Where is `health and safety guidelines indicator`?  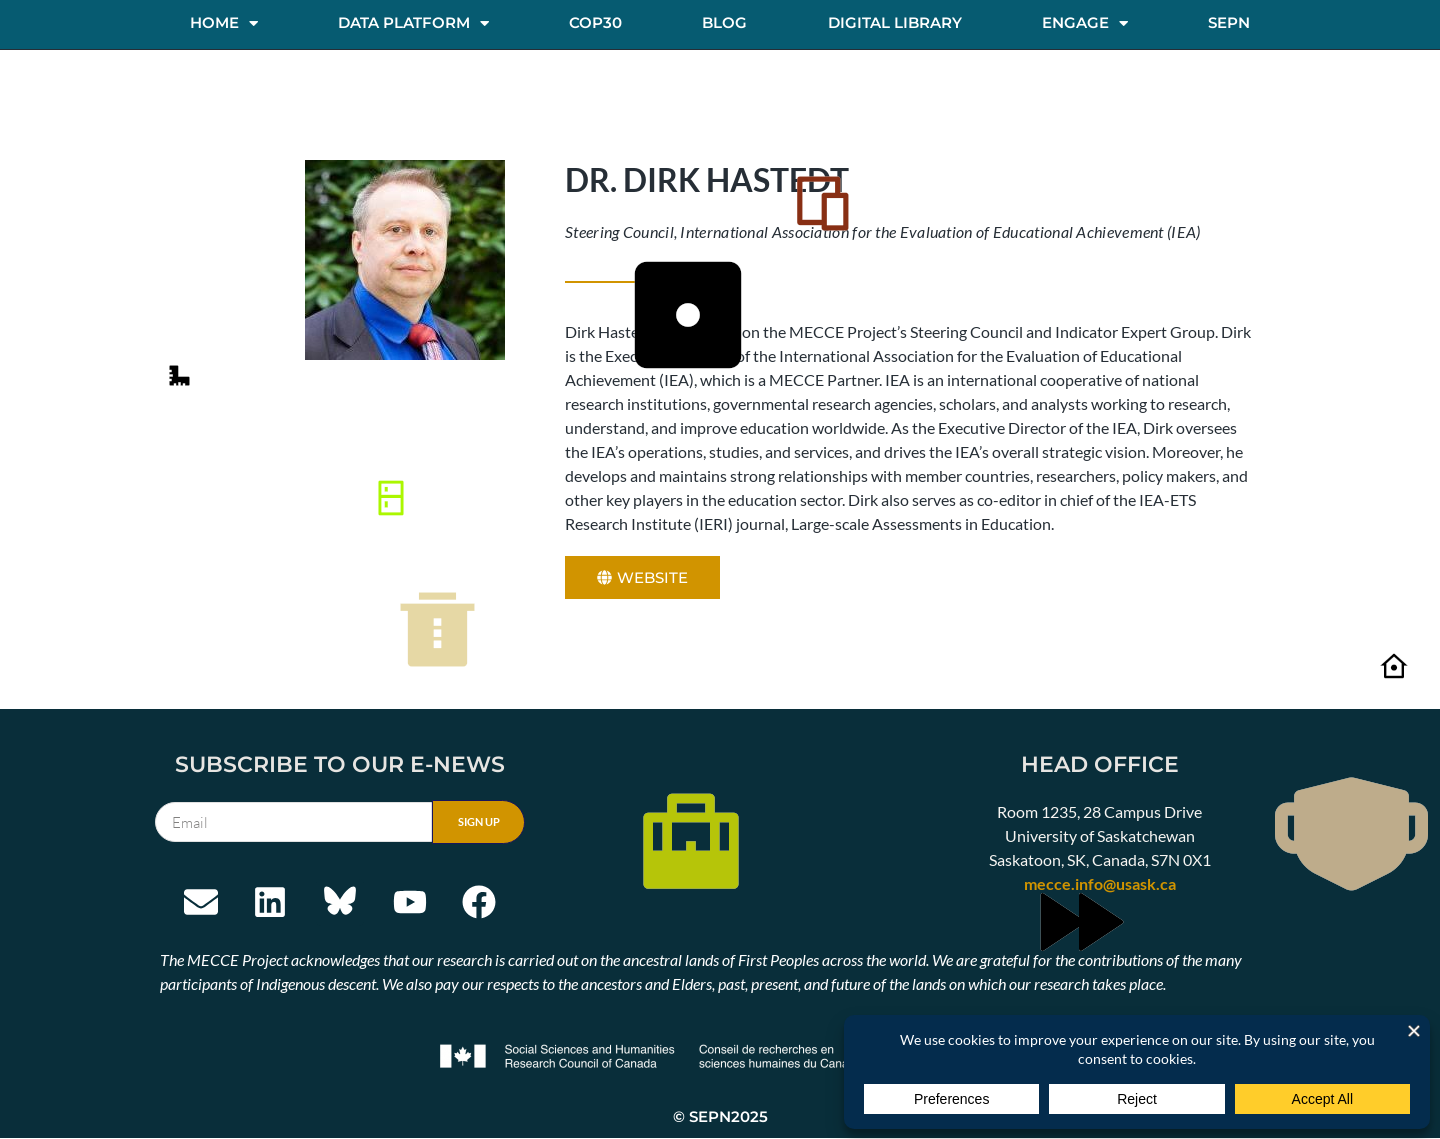 health and safety guidelines indicator is located at coordinates (1351, 834).